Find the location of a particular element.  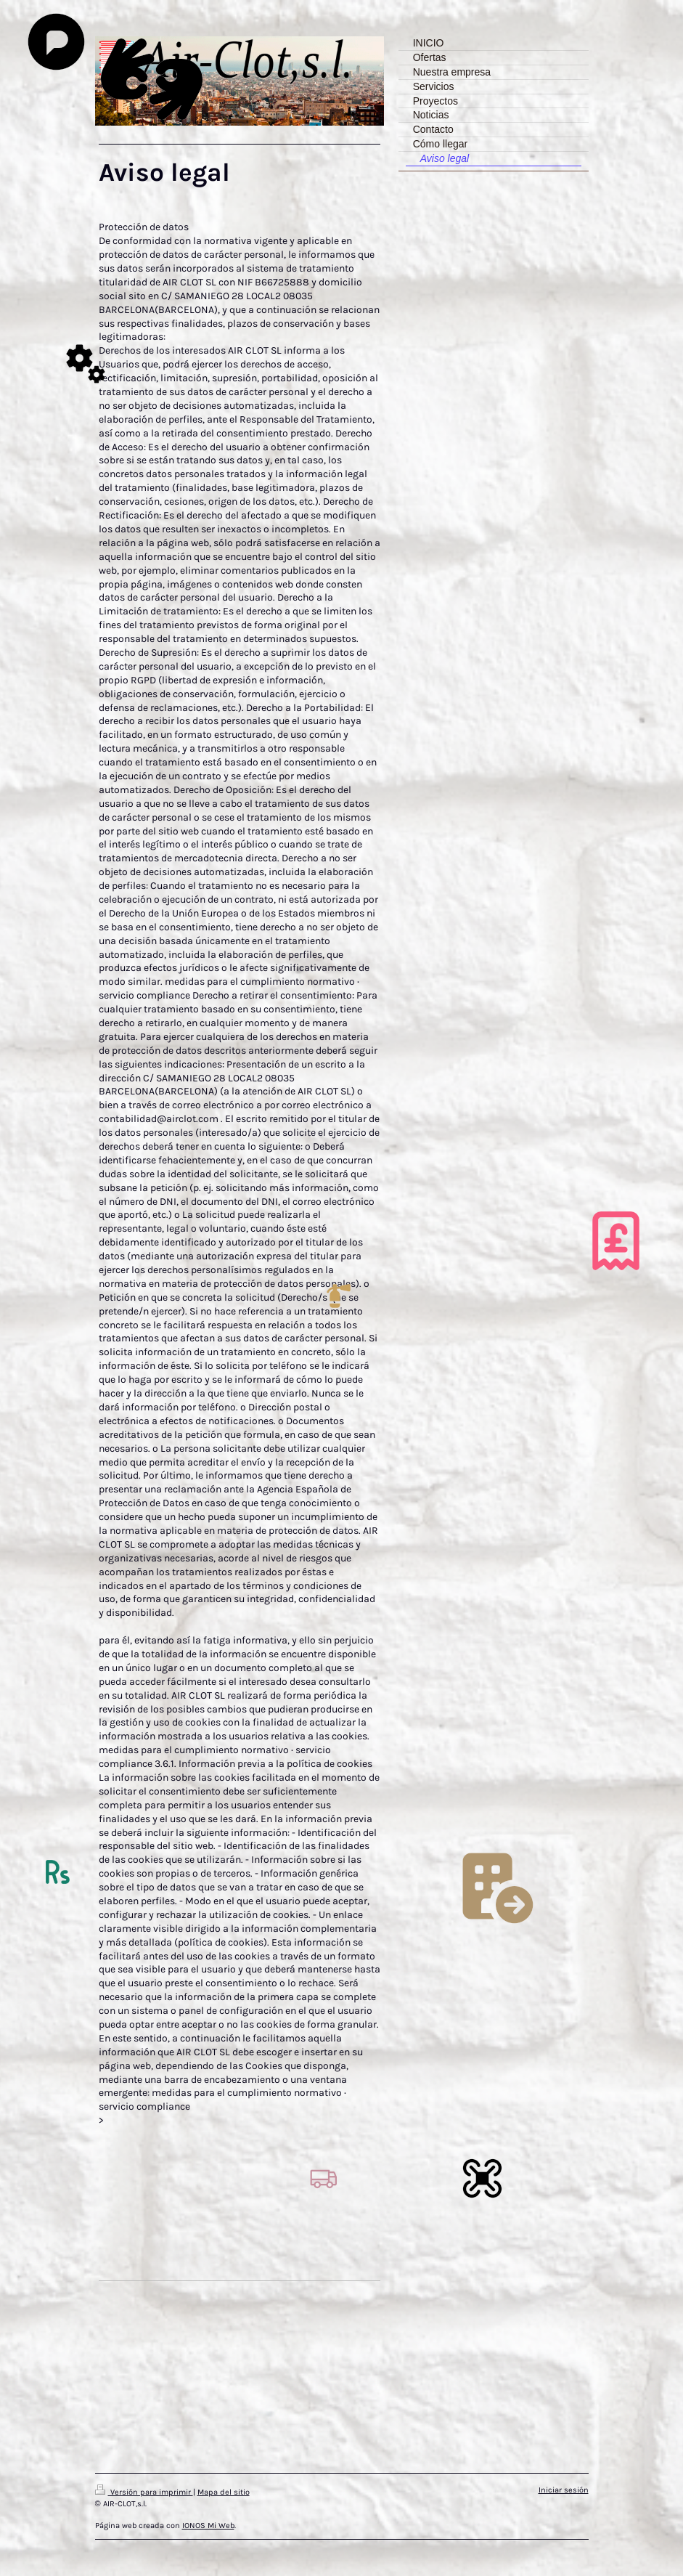

access settings or configuration options is located at coordinates (86, 364).